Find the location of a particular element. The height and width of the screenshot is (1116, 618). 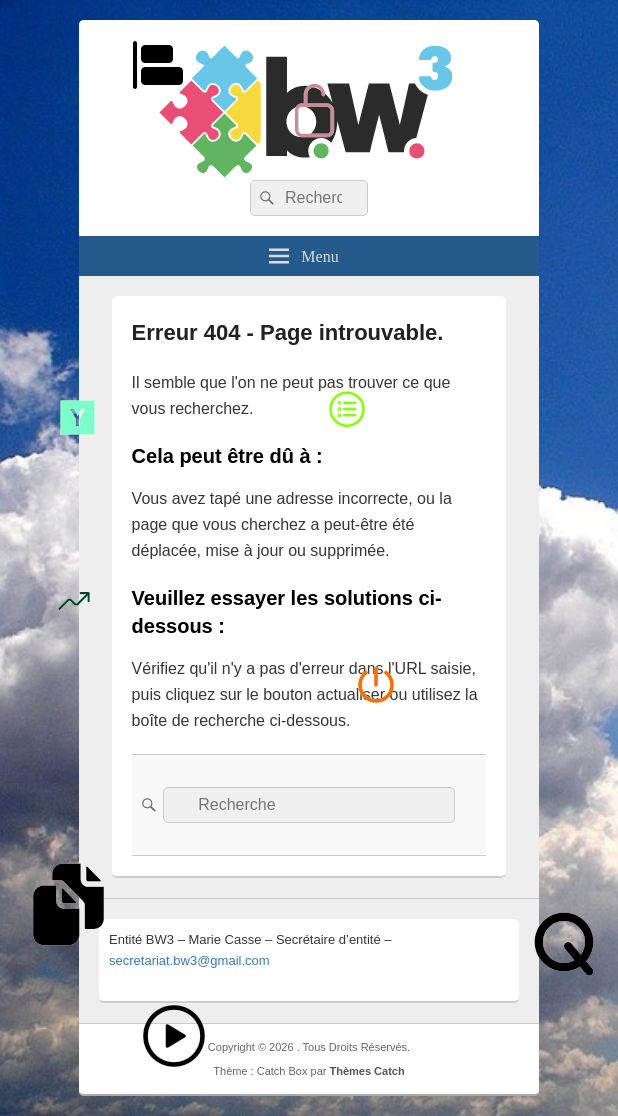

view all documents is located at coordinates (68, 904).